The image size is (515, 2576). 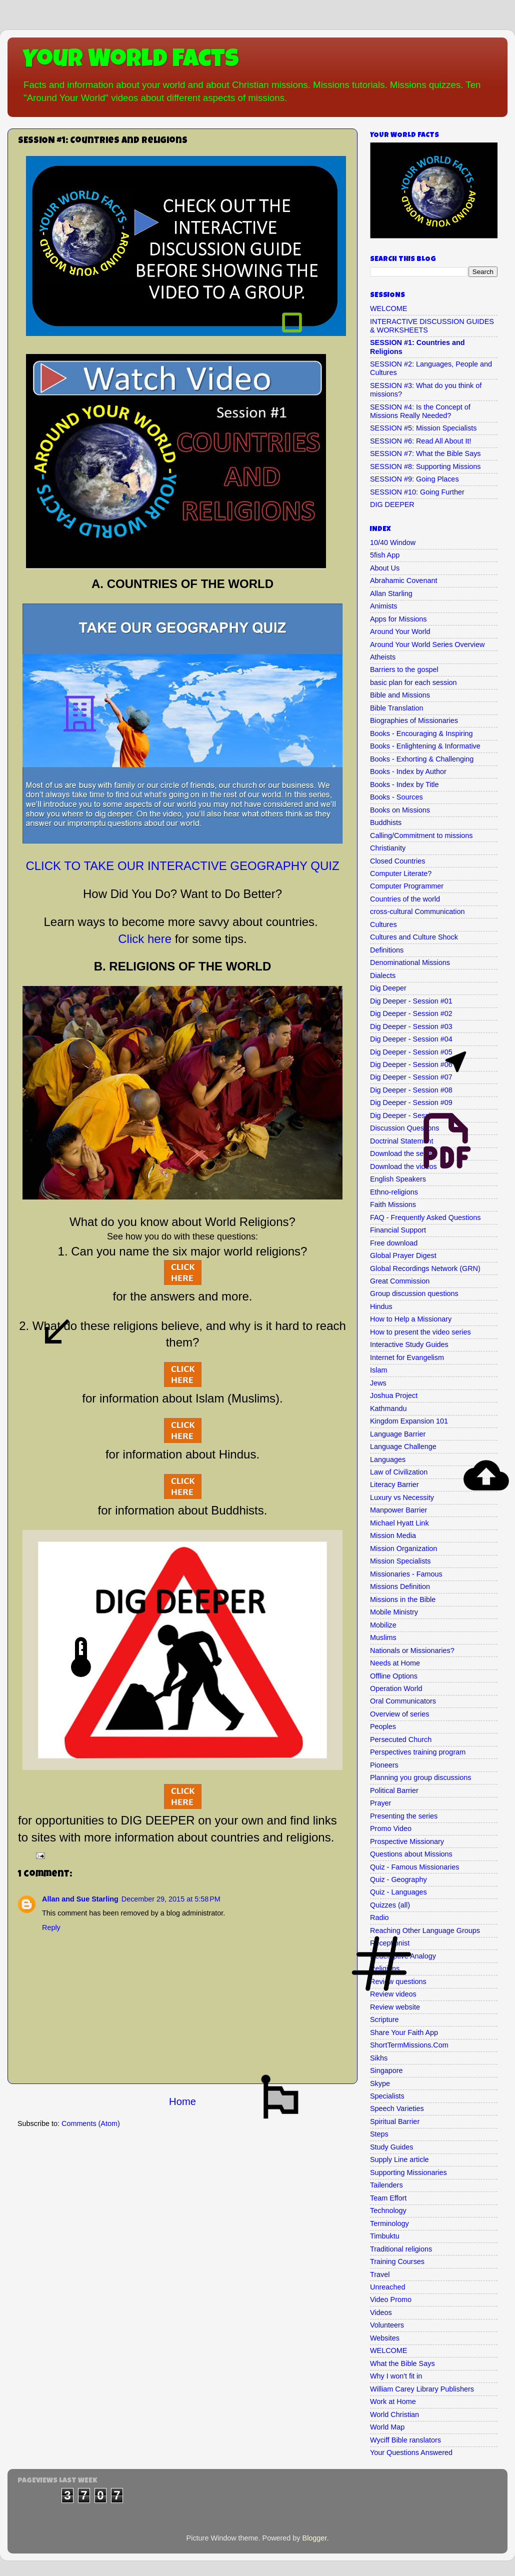 I want to click on add a flag emoji to your message, so click(x=280, y=2098).